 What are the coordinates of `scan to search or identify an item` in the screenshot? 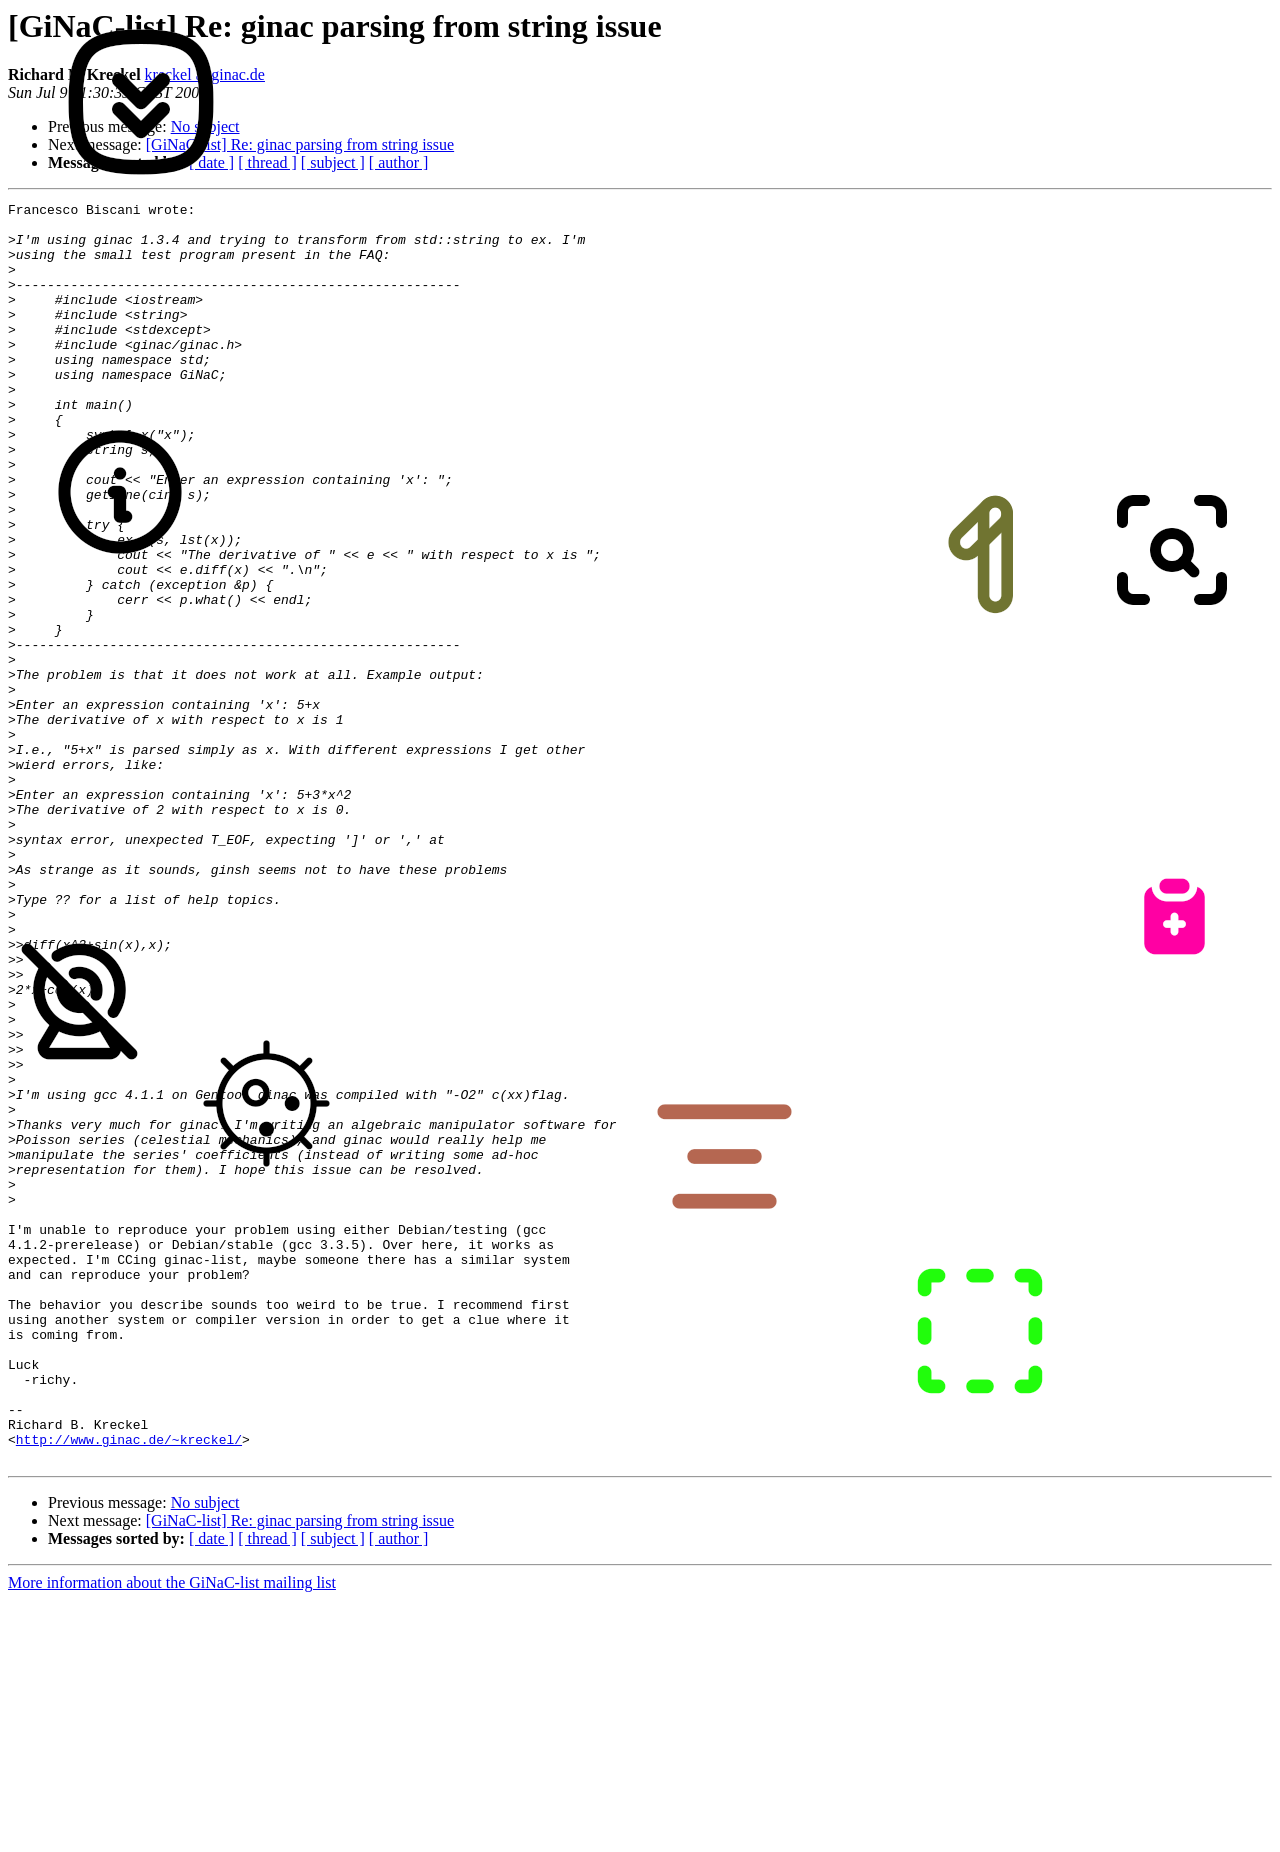 It's located at (1172, 550).